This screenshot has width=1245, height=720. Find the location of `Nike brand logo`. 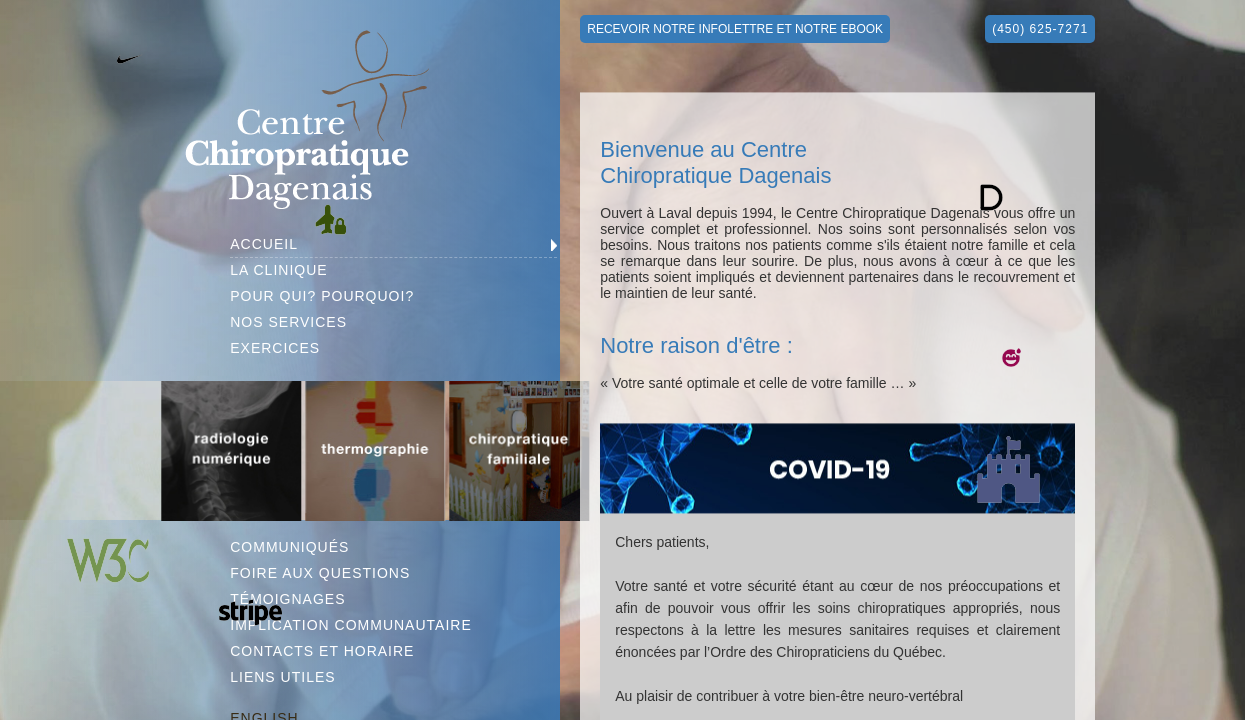

Nike brand logo is located at coordinates (130, 59).